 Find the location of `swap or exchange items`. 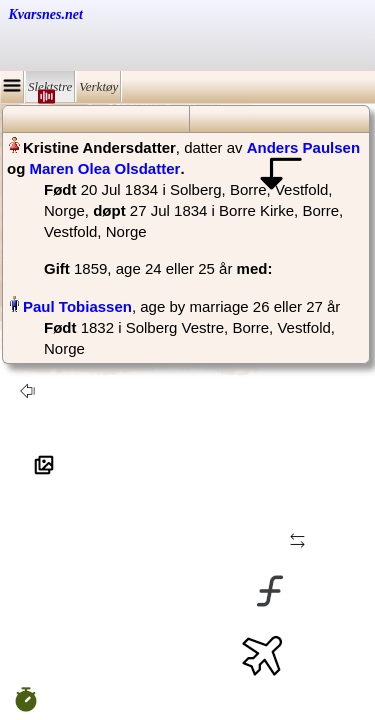

swap or exchange items is located at coordinates (297, 540).